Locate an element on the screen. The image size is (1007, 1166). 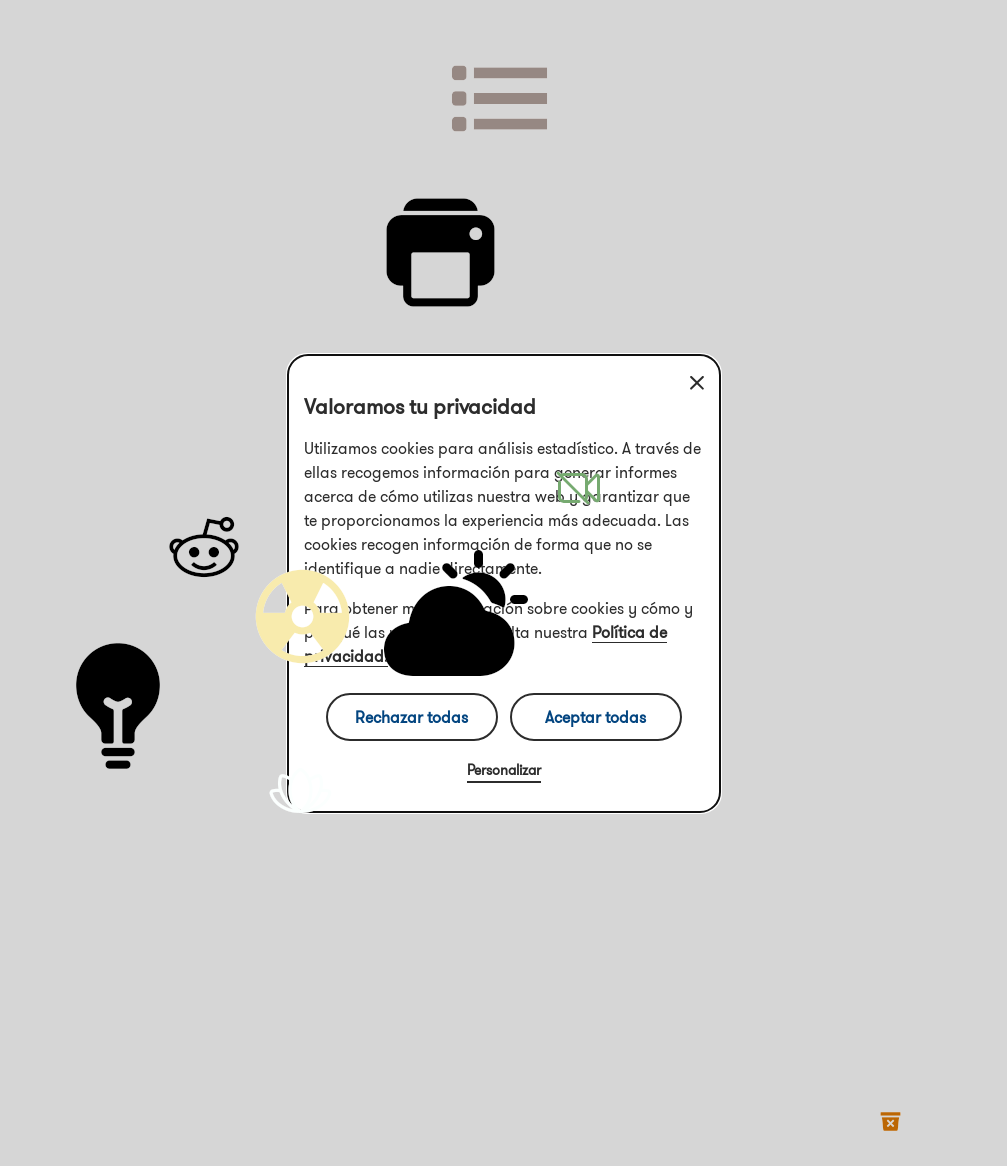
open Reddit app is located at coordinates (204, 547).